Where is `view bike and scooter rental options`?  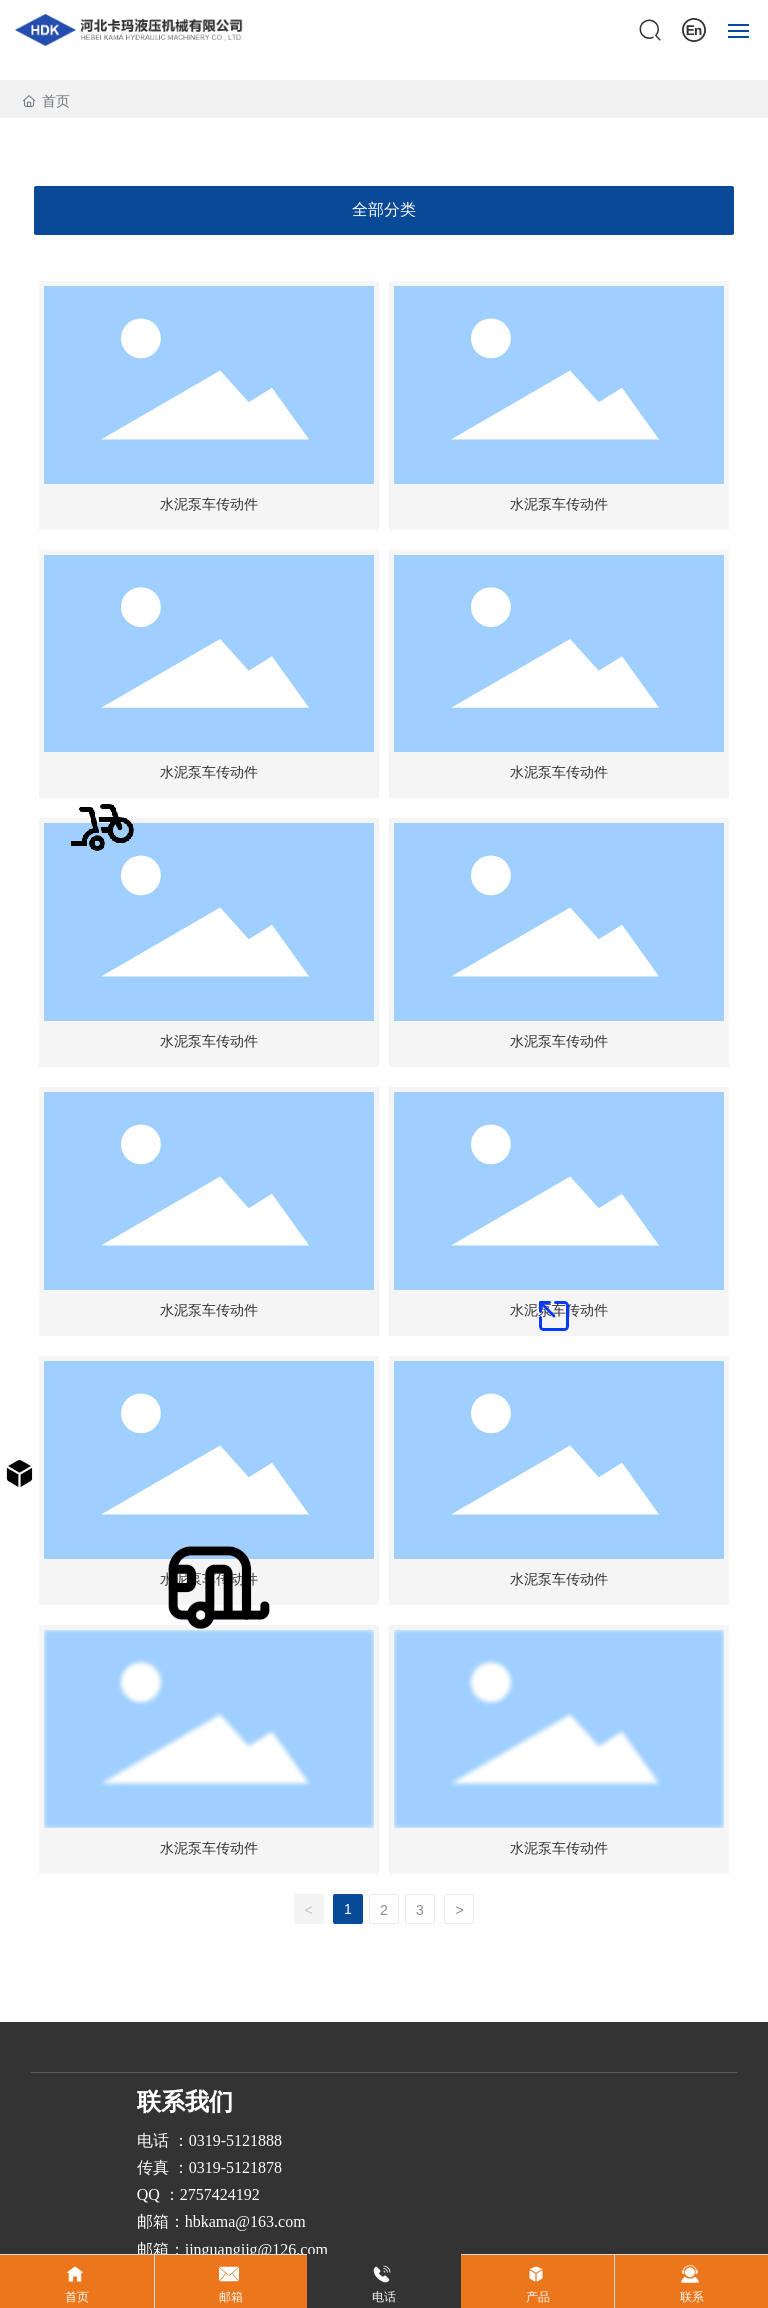
view bike and scooter rental options is located at coordinates (102, 827).